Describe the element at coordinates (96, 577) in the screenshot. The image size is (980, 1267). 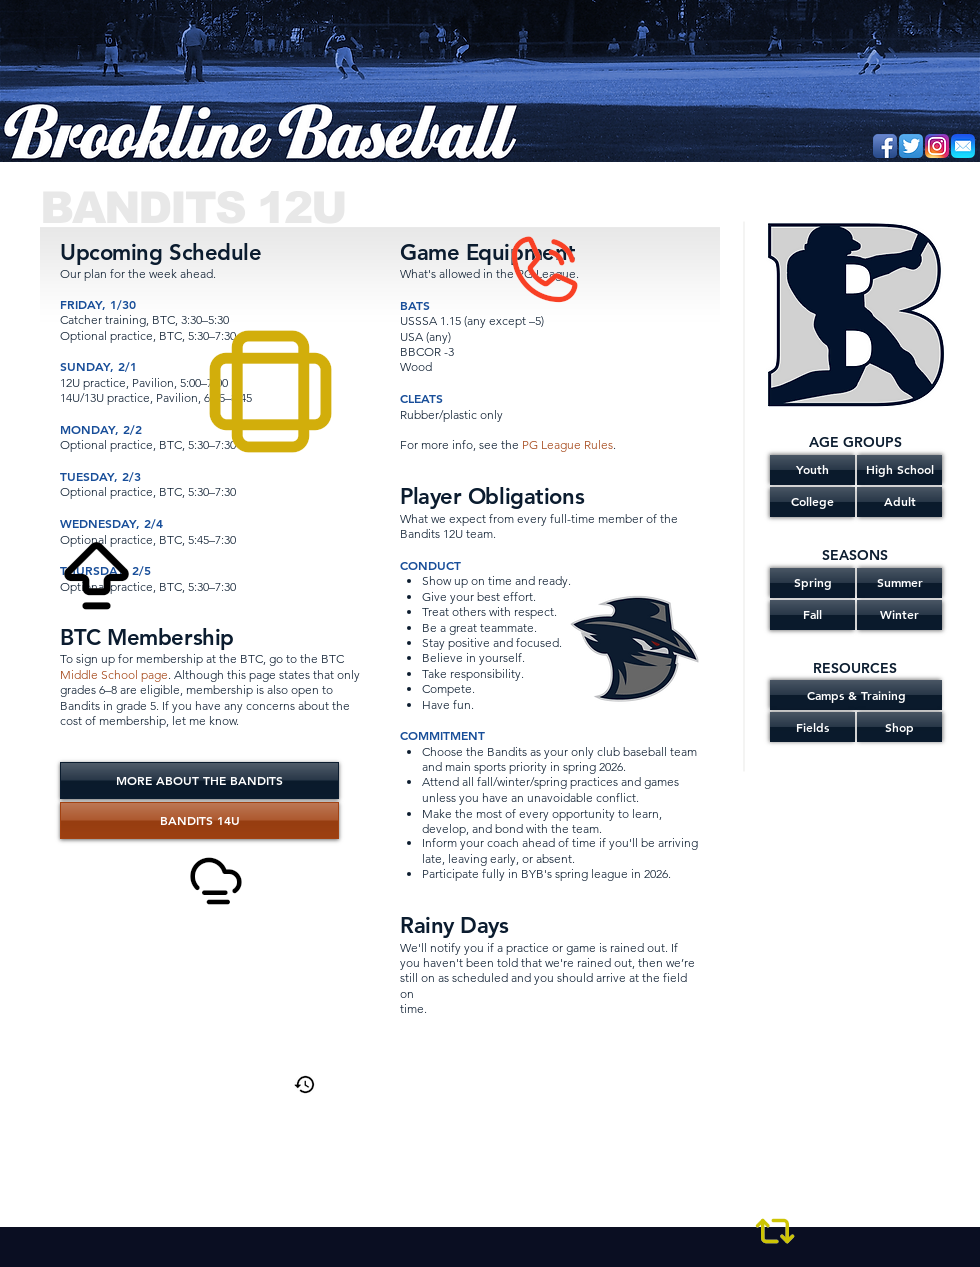
I see `upload file to cloud or server` at that location.